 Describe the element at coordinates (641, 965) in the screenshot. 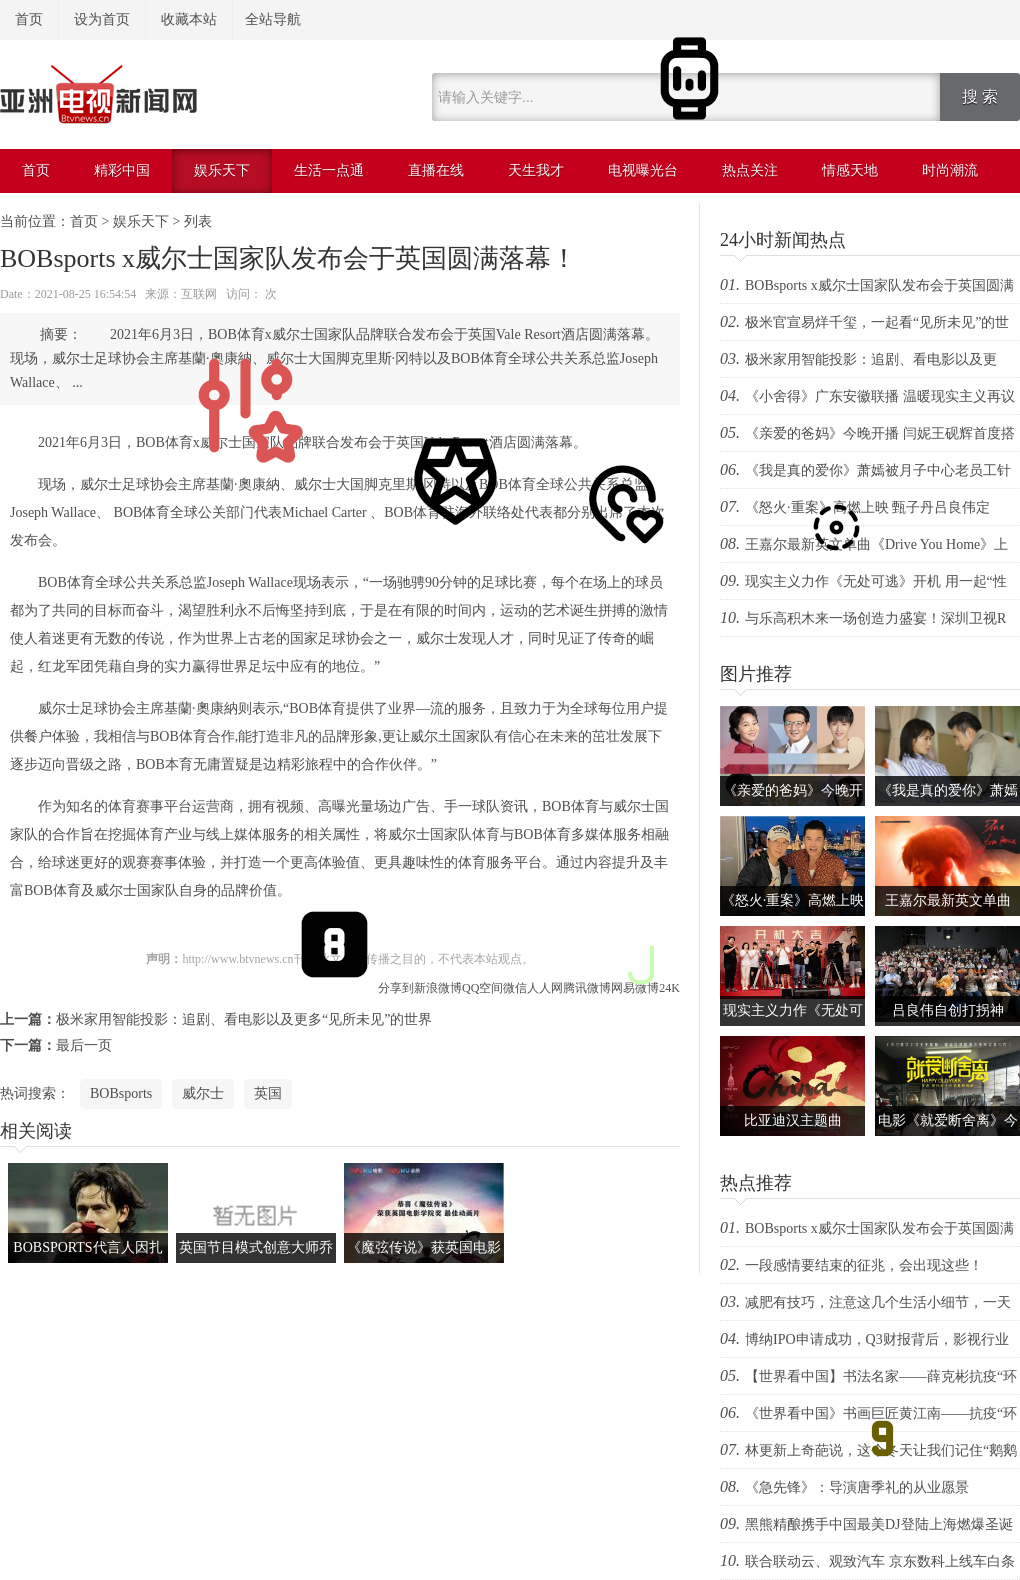

I see `represents the letter J in text formatting or typography` at that location.